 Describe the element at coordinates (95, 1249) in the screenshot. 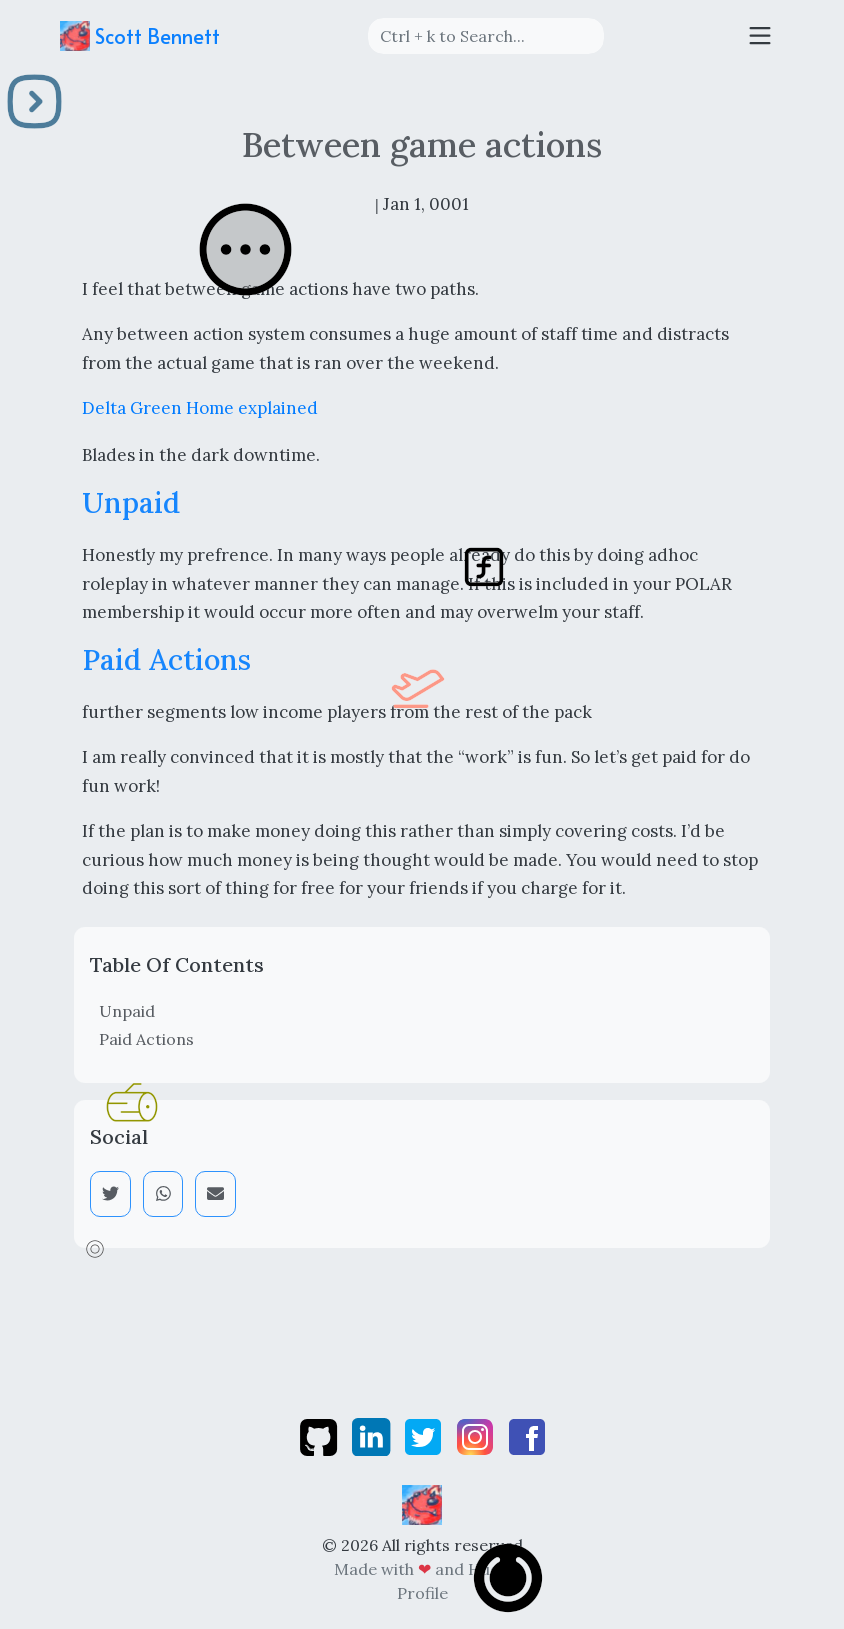

I see `unselected radio button option` at that location.